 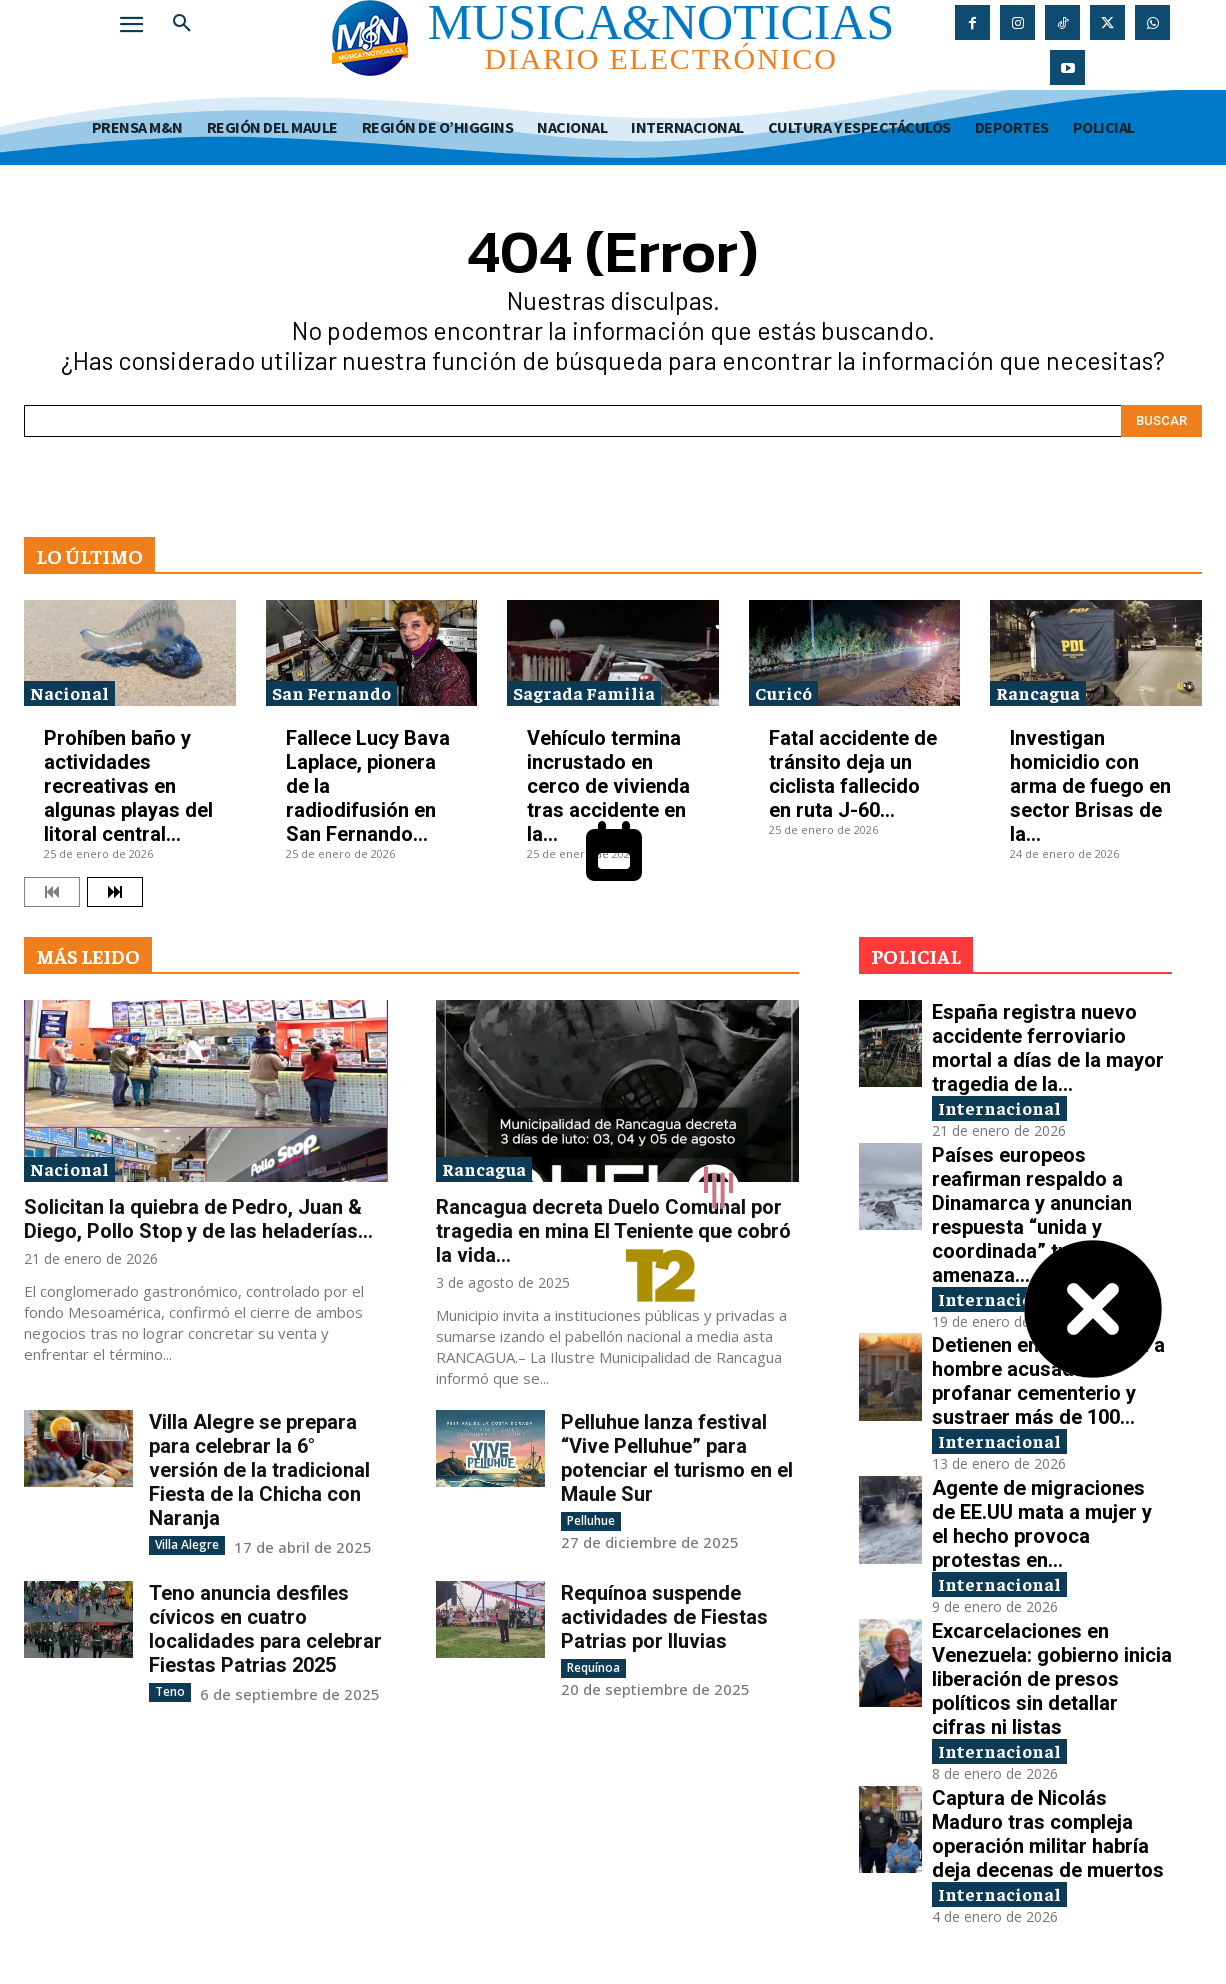 What do you see at coordinates (660, 1275) in the screenshot?
I see `visit take-two interactive software website` at bounding box center [660, 1275].